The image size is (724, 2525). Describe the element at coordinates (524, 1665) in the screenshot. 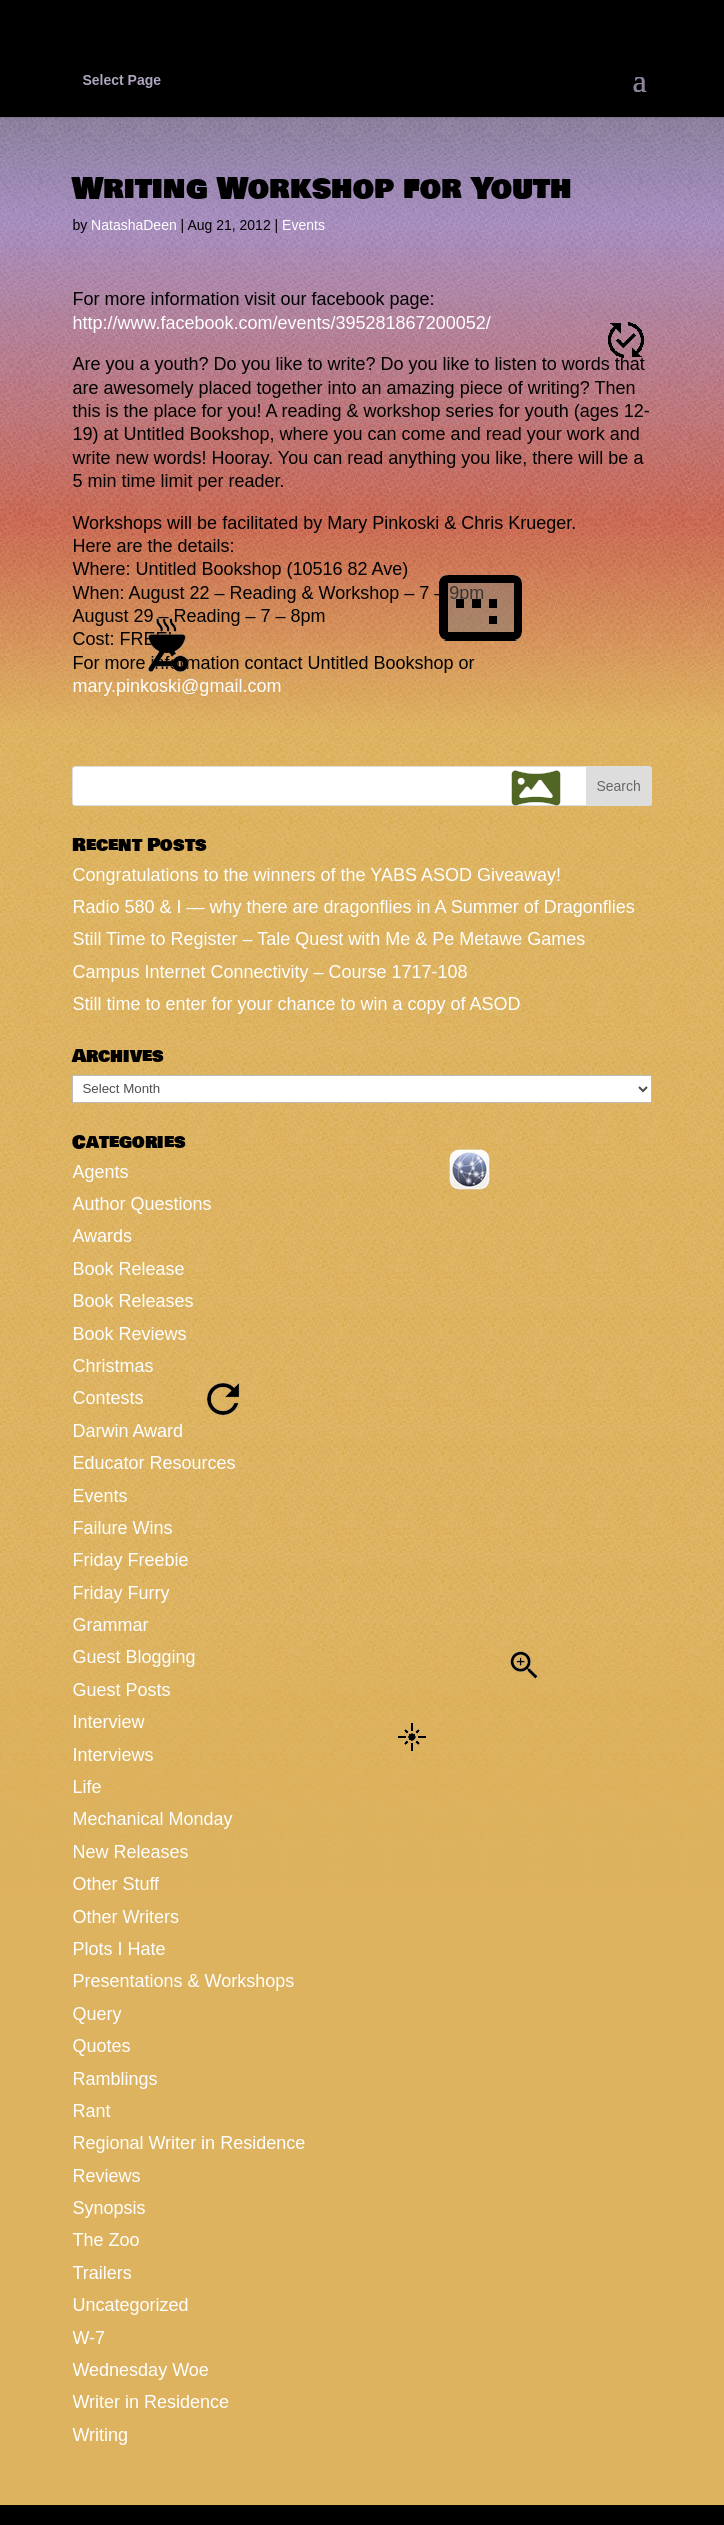

I see `zoom in on content or image` at that location.